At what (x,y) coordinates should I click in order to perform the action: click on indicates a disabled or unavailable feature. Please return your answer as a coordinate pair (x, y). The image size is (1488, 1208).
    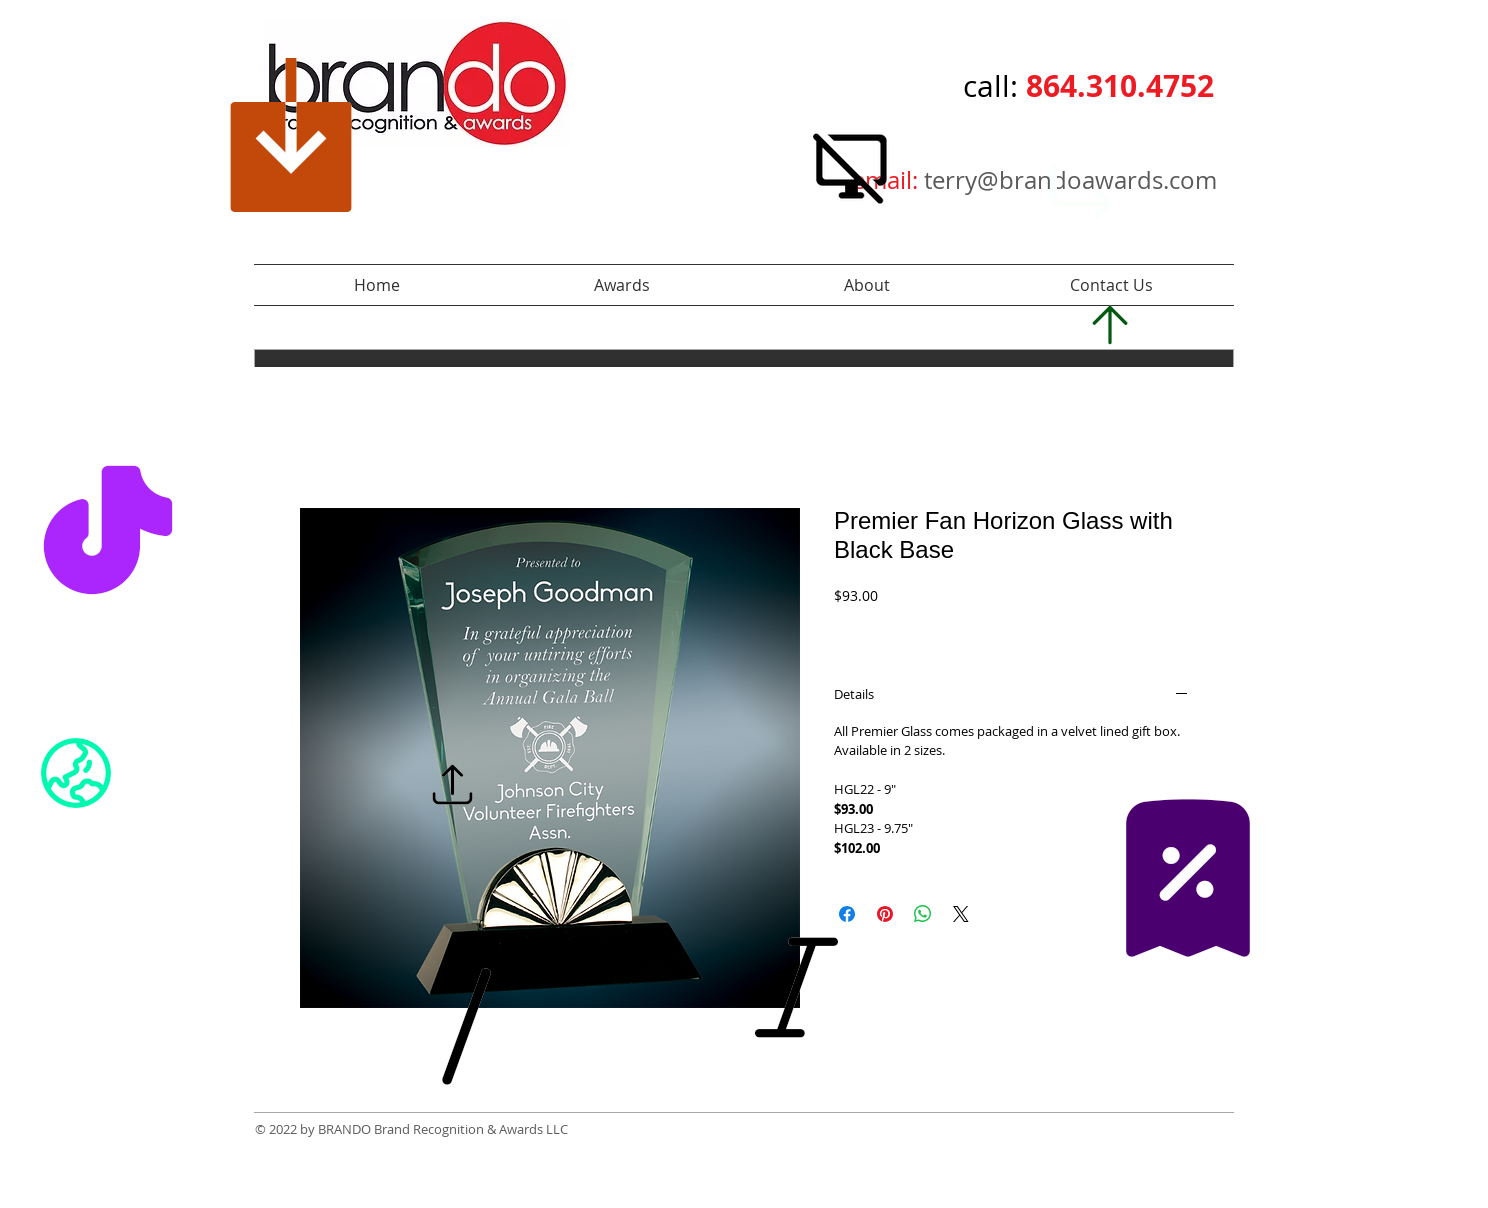
    Looking at the image, I should click on (466, 1026).